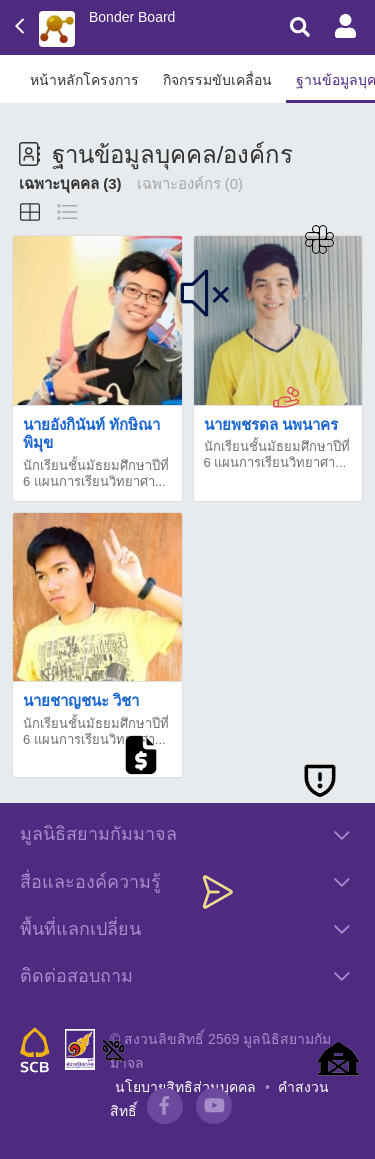 This screenshot has height=1159, width=375. Describe the element at coordinates (338, 1061) in the screenshot. I see `access farm or agricultural settings` at that location.